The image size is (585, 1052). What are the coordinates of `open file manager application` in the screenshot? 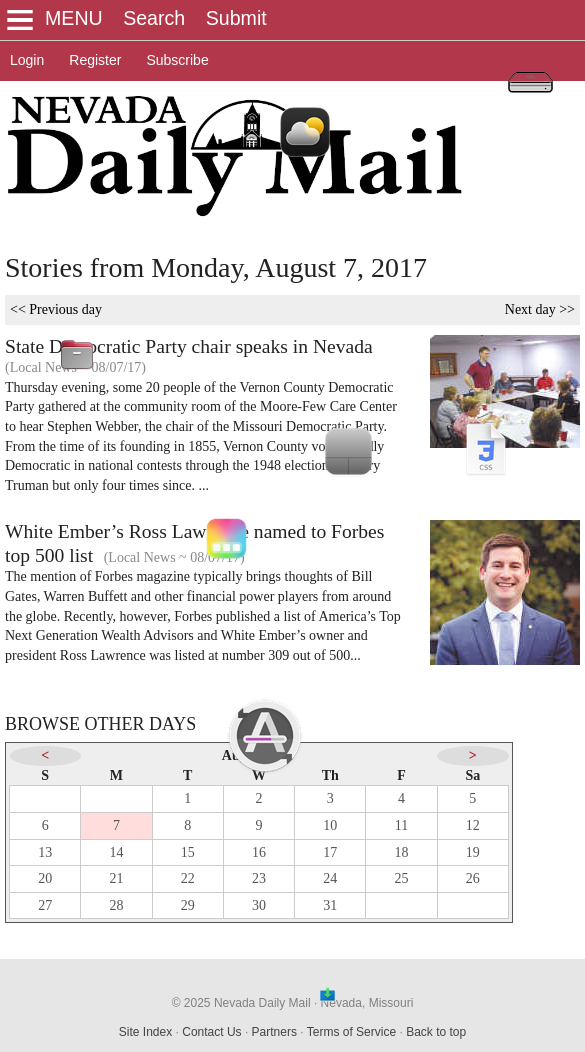 It's located at (77, 354).